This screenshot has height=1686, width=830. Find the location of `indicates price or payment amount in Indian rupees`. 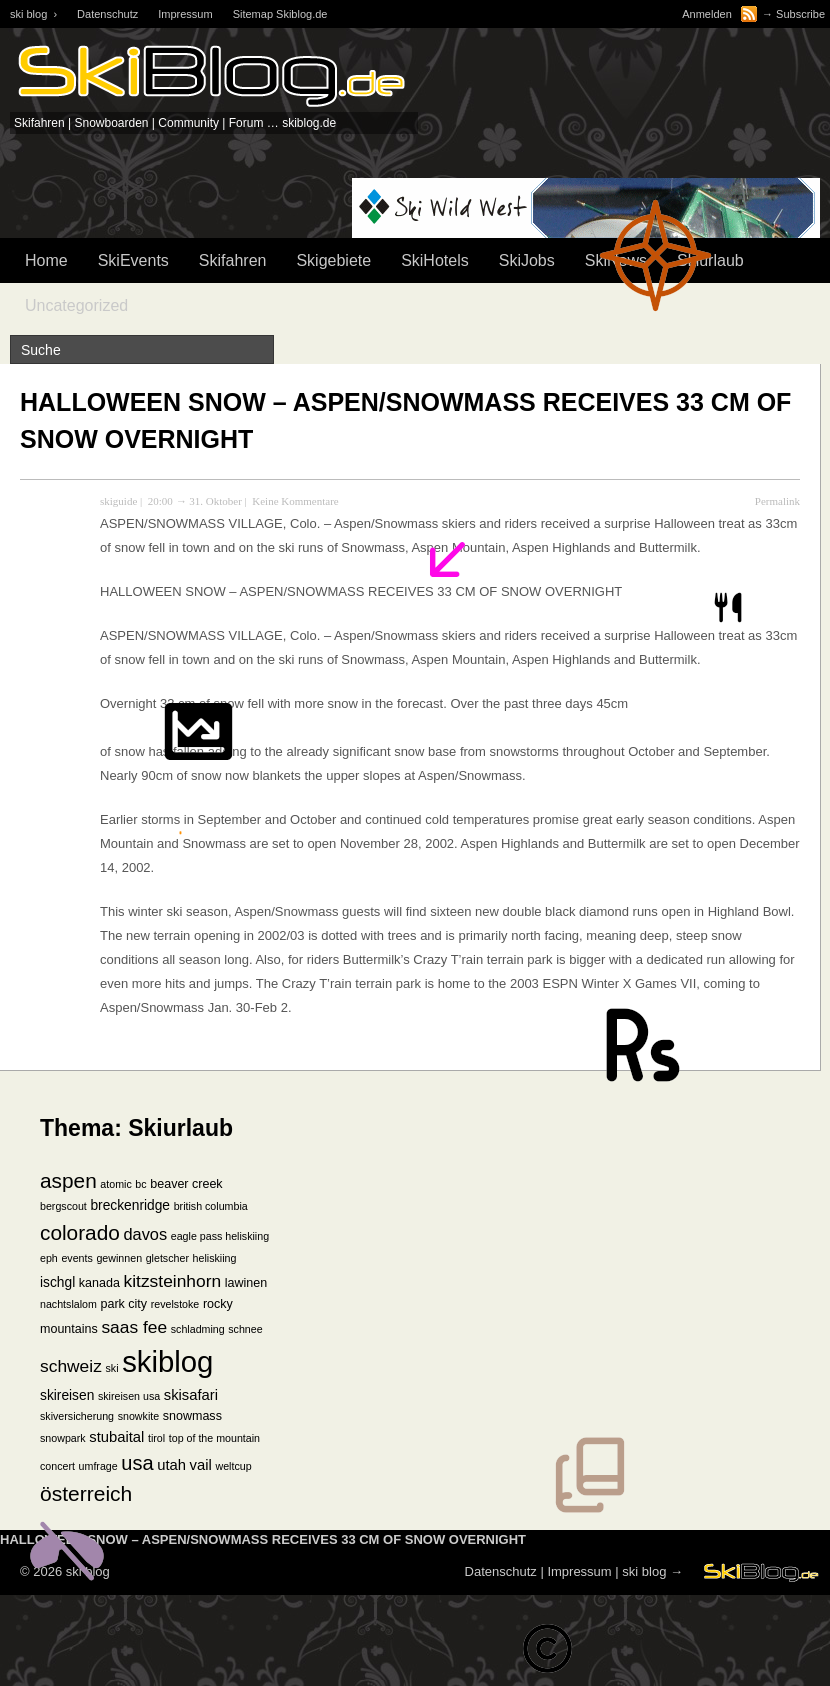

indicates price or payment amount in Indian rupees is located at coordinates (643, 1045).